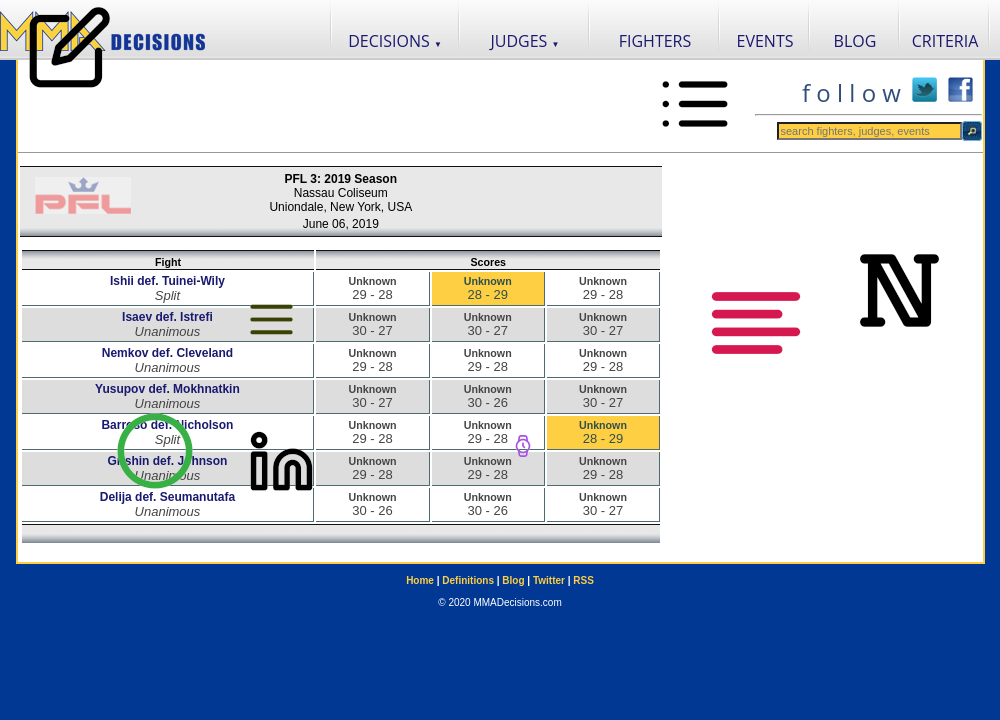  I want to click on open the Notion app, so click(899, 290).